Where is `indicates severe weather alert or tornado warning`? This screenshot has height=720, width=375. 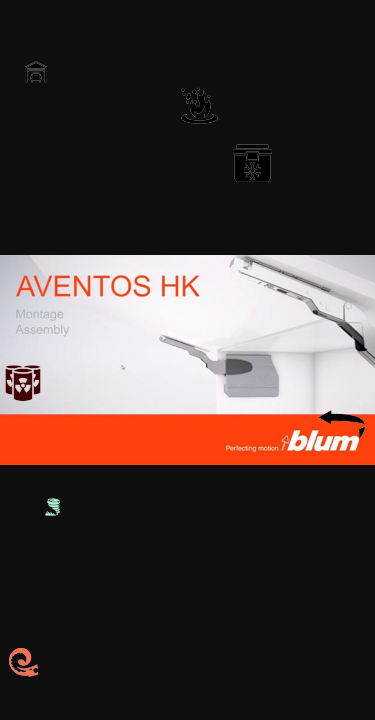
indicates severe weather alert or tornado warning is located at coordinates (54, 507).